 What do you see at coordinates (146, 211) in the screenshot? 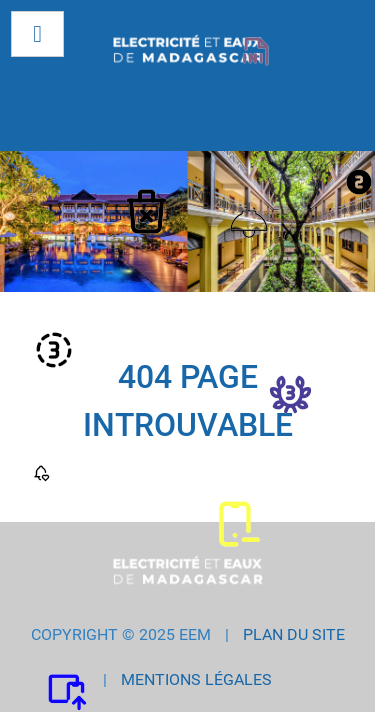
I see `permanently delete an item` at bounding box center [146, 211].